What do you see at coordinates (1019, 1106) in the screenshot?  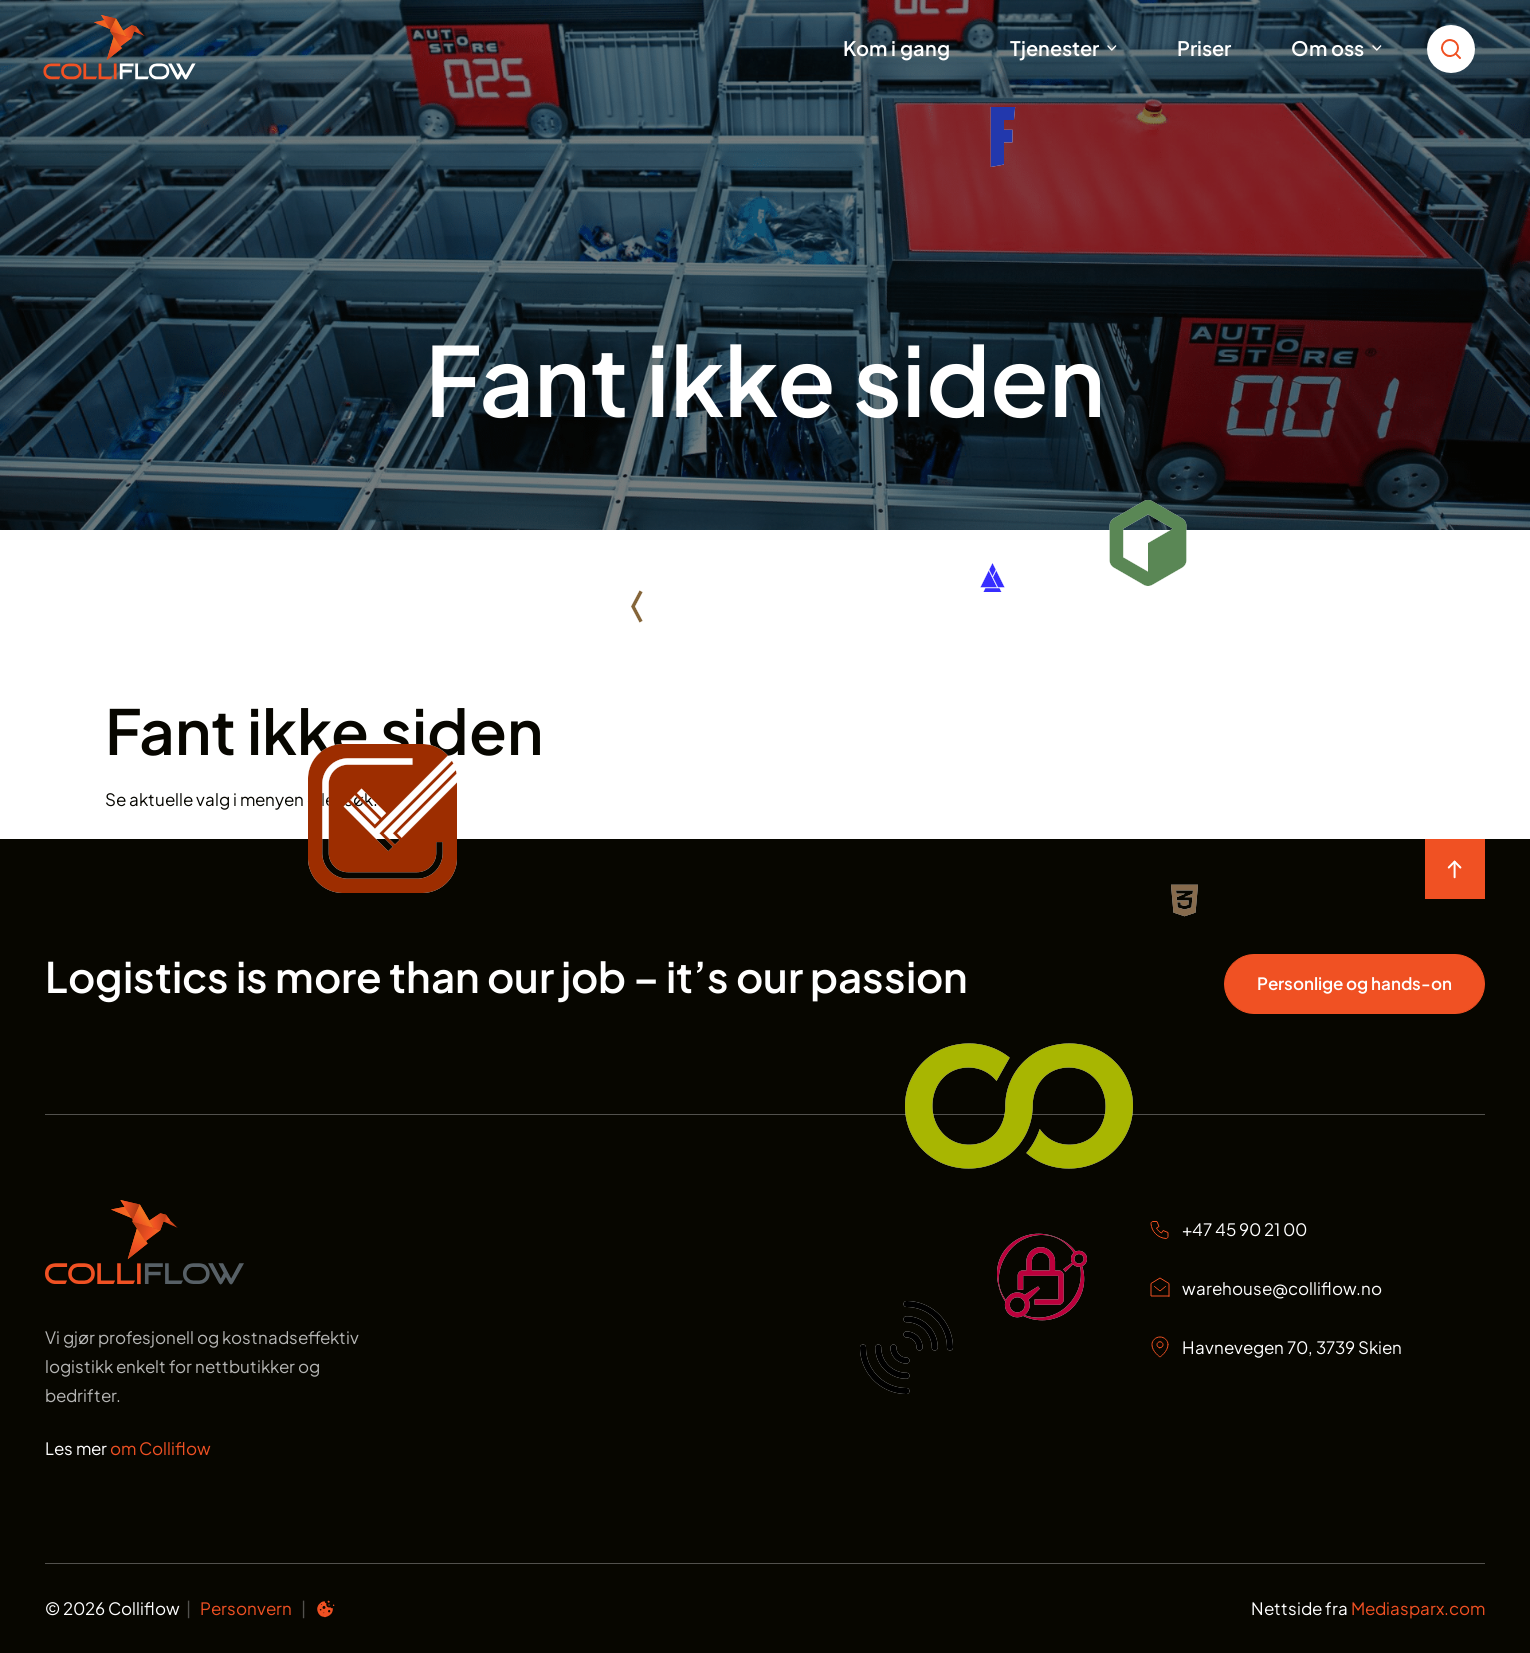 I see `visit gitconnected developer portfolio platform` at bounding box center [1019, 1106].